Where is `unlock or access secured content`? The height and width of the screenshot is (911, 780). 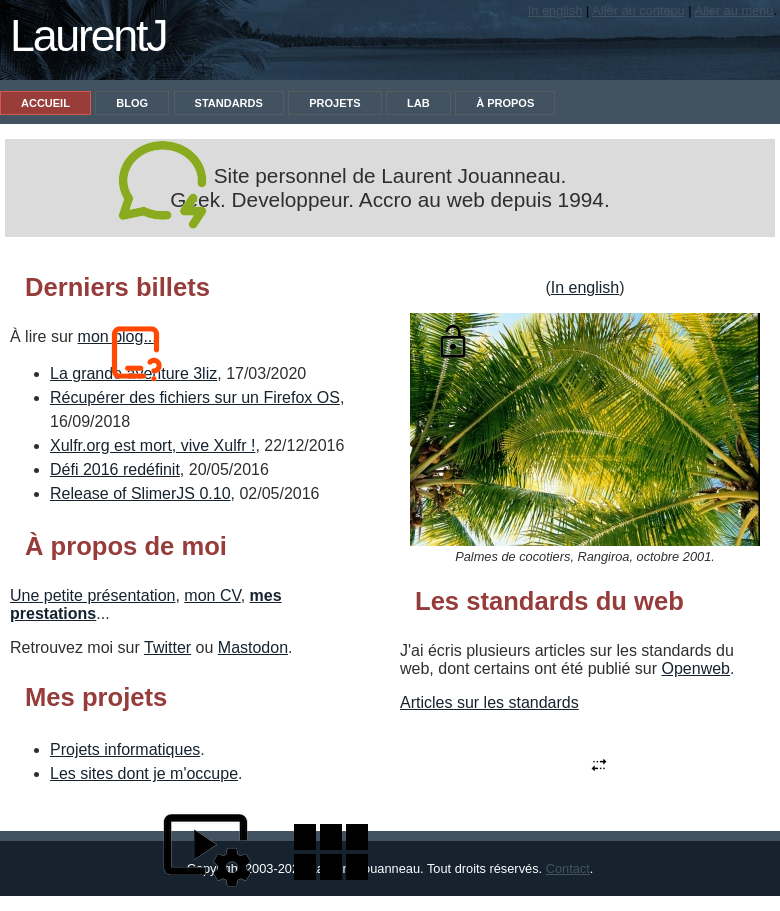
unlock or access secured content is located at coordinates (453, 342).